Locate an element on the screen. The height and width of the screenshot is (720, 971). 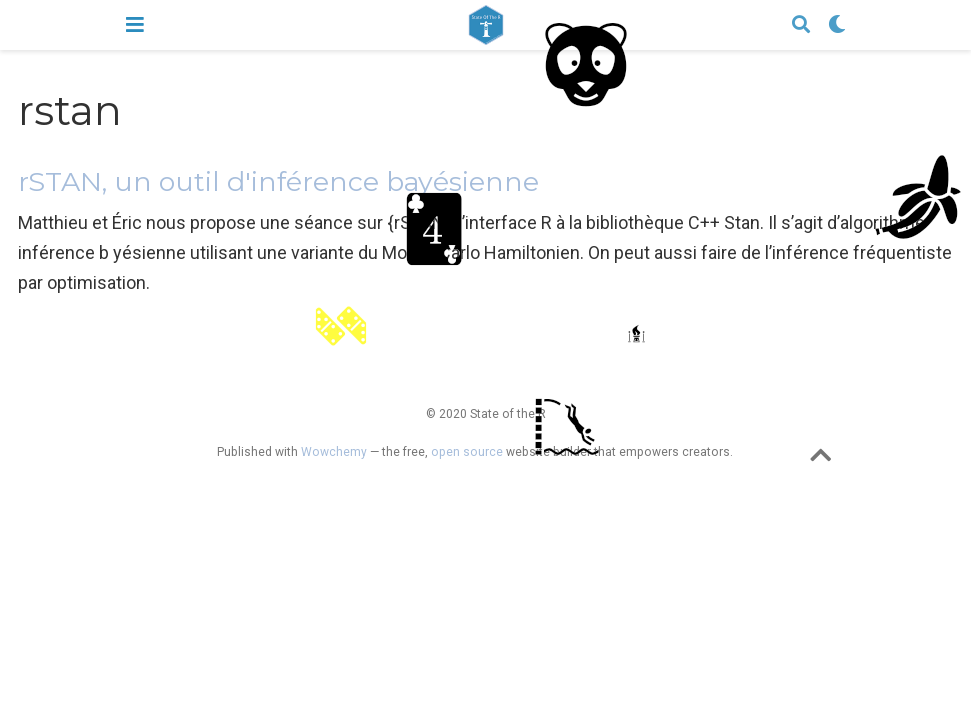
access swimming pool or diving activities is located at coordinates (566, 423).